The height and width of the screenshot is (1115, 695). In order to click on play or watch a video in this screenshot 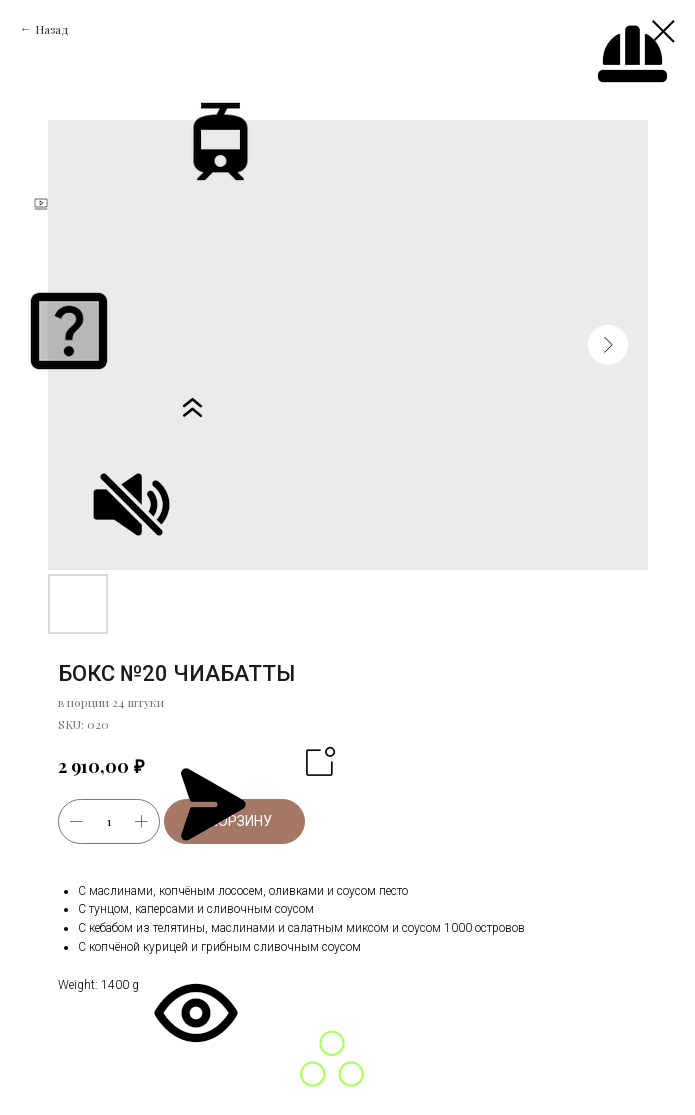, I will do `click(41, 204)`.